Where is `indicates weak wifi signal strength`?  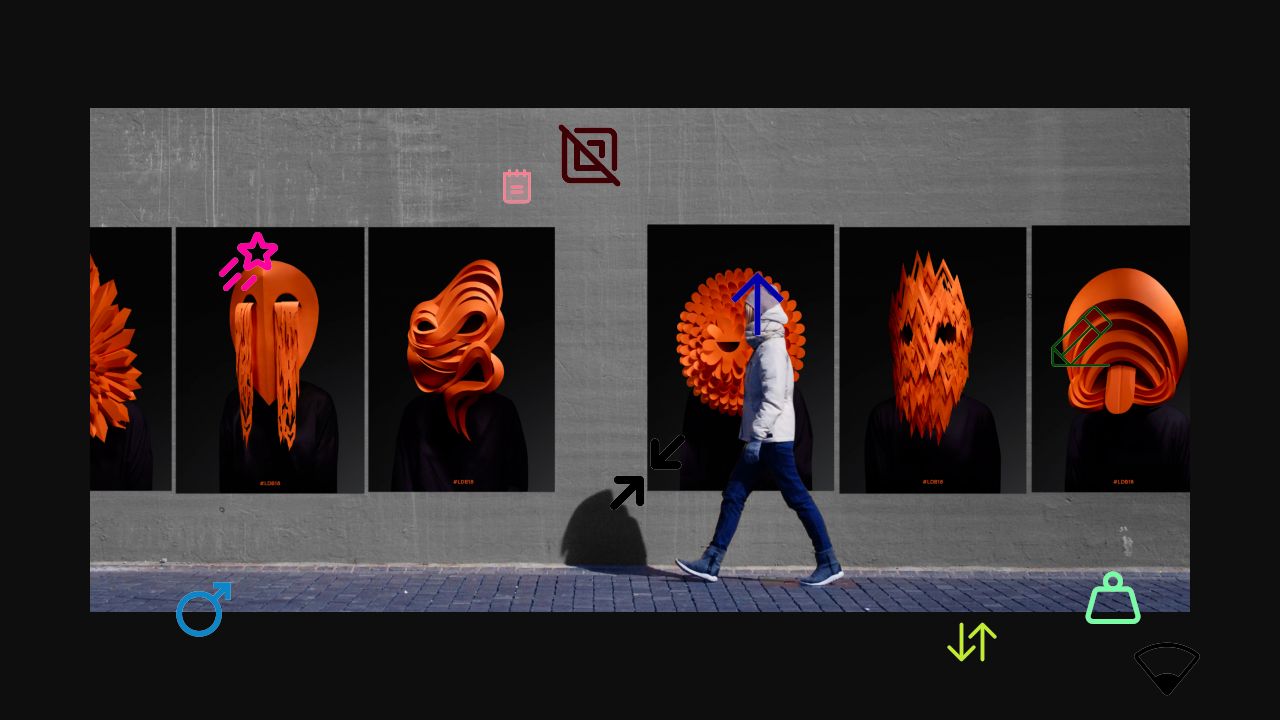
indicates weak wifi signal strength is located at coordinates (1167, 669).